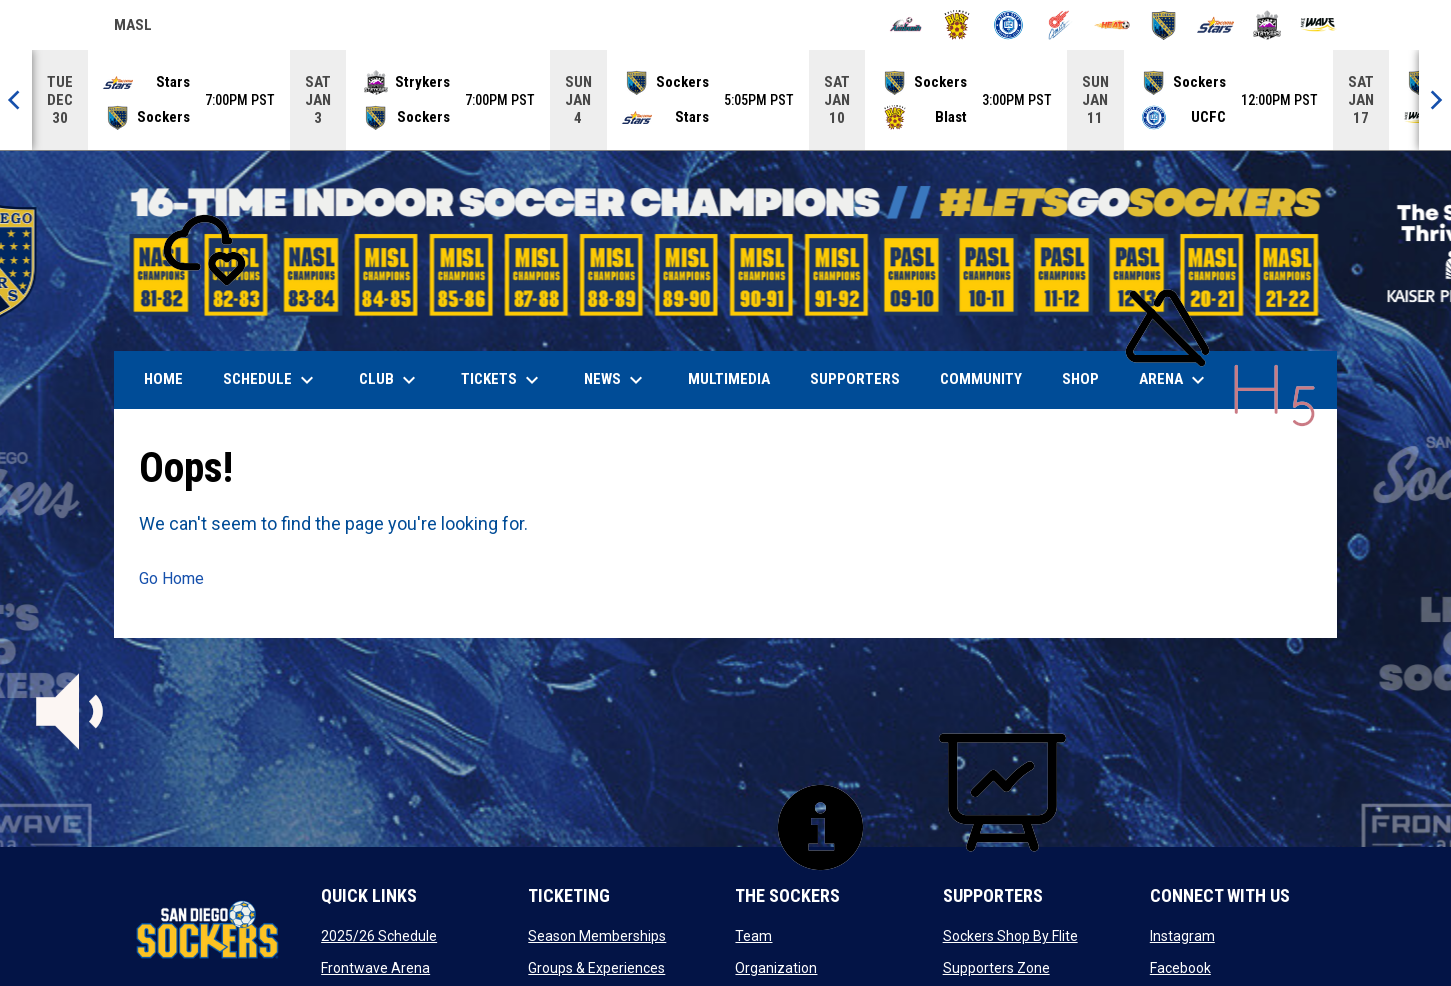 The height and width of the screenshot is (986, 1451). Describe the element at coordinates (1270, 394) in the screenshot. I see `format text as heading level 5` at that location.